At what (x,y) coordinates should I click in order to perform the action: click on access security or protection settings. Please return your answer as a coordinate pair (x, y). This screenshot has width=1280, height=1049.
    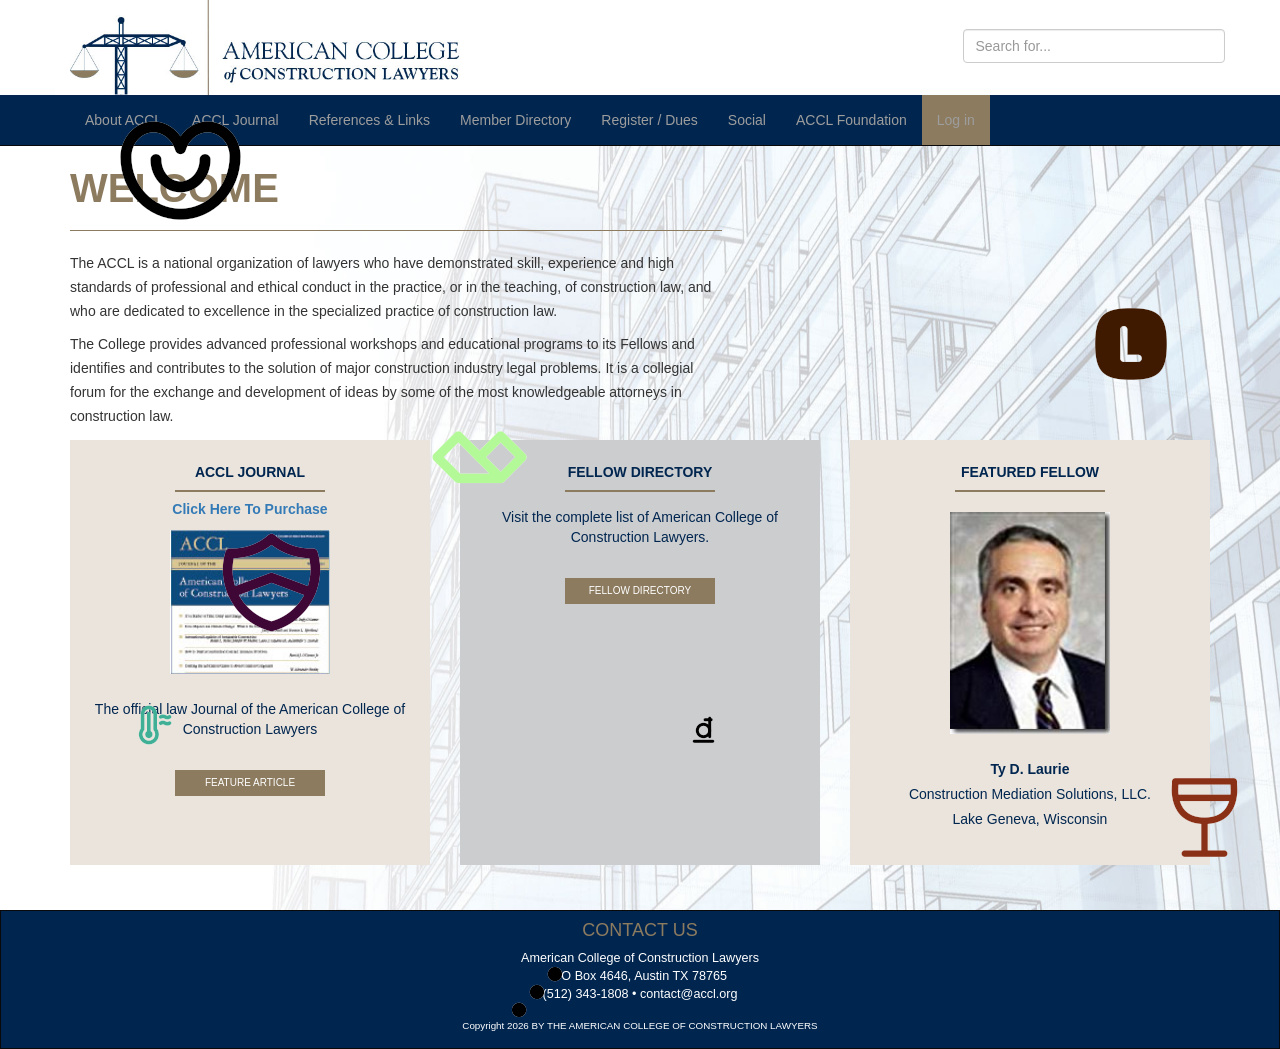
    Looking at the image, I should click on (271, 582).